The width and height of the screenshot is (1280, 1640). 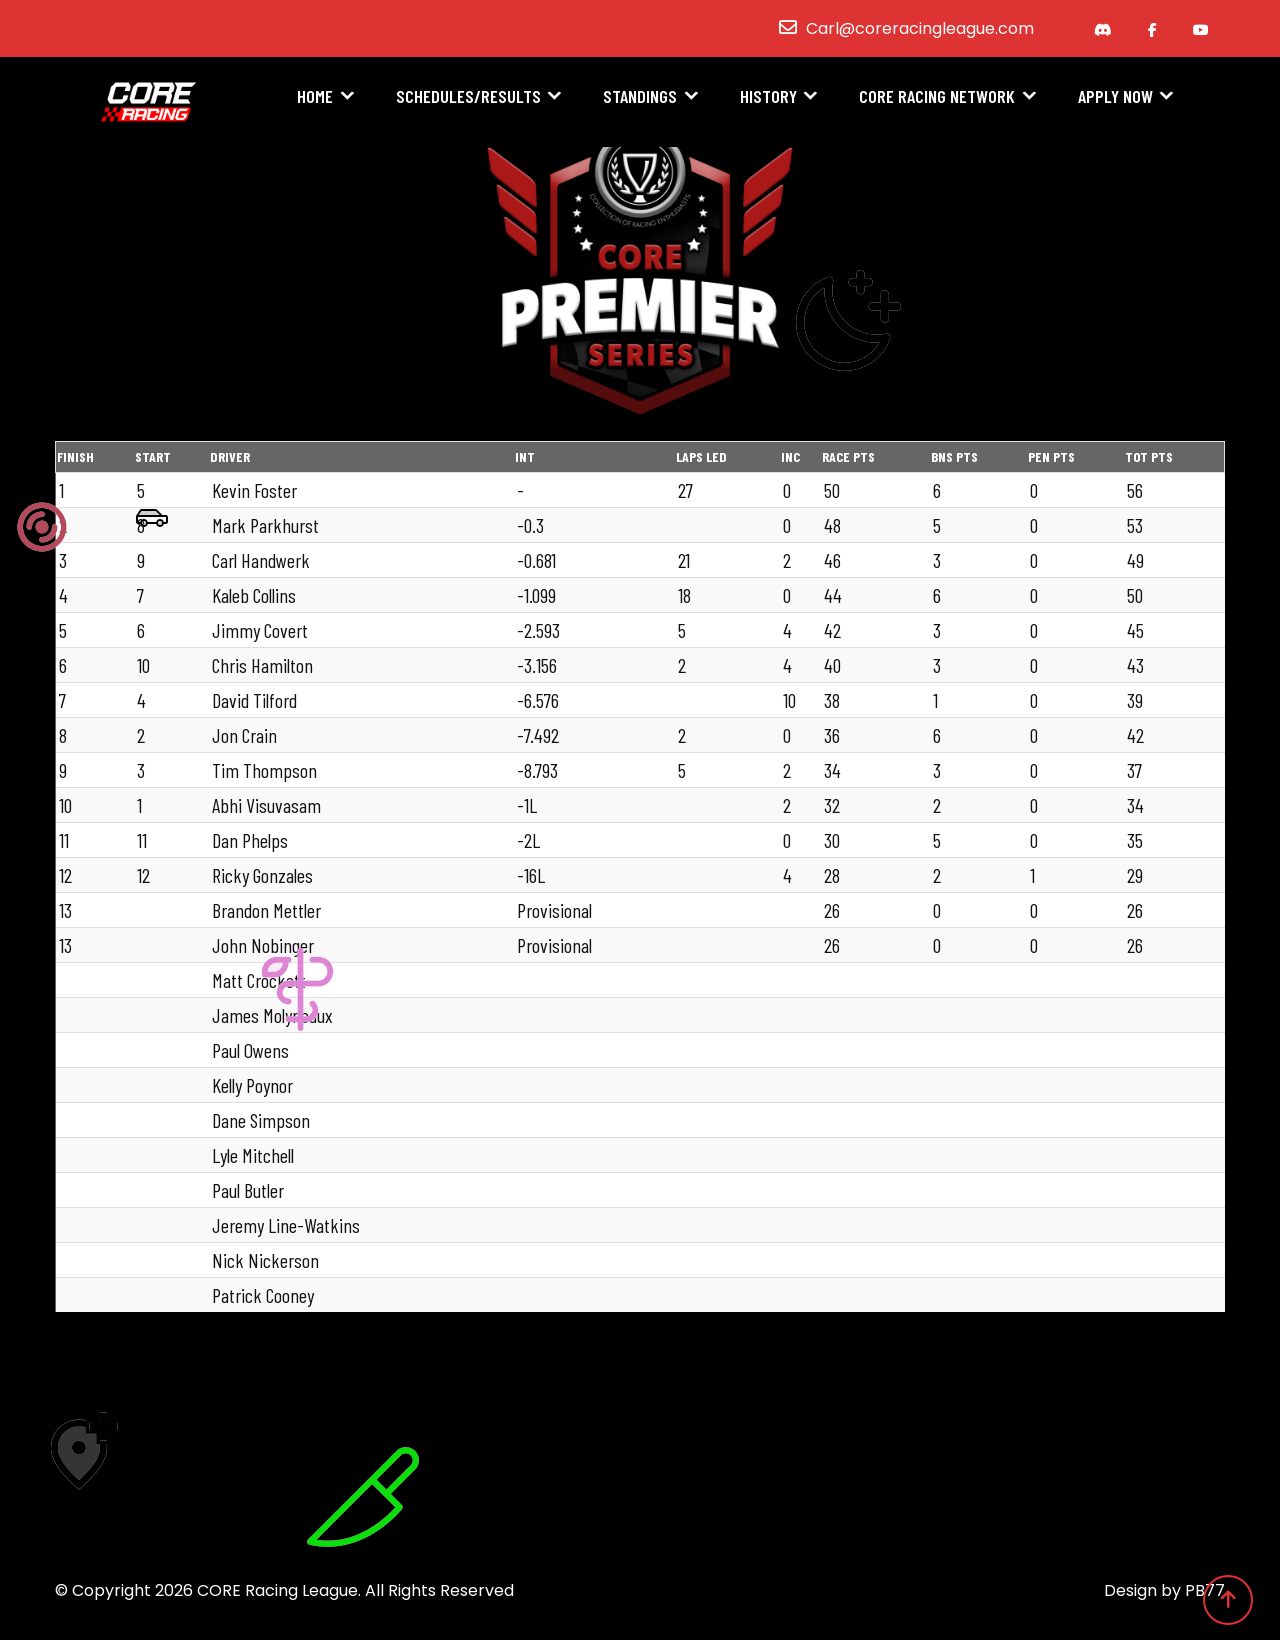 I want to click on play or browse music library, so click(x=42, y=527).